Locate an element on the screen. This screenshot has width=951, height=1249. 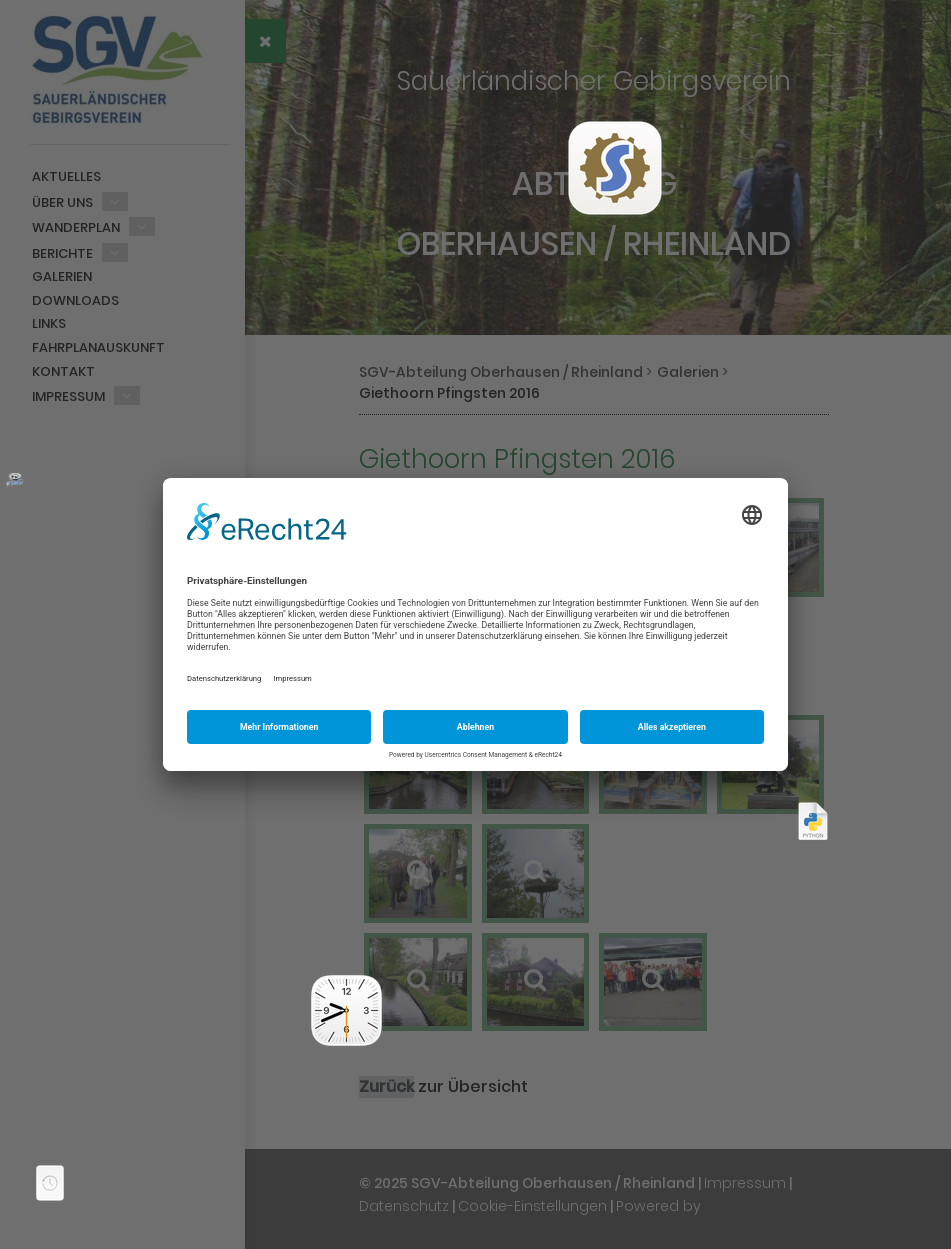
open the clock app is located at coordinates (346, 1010).